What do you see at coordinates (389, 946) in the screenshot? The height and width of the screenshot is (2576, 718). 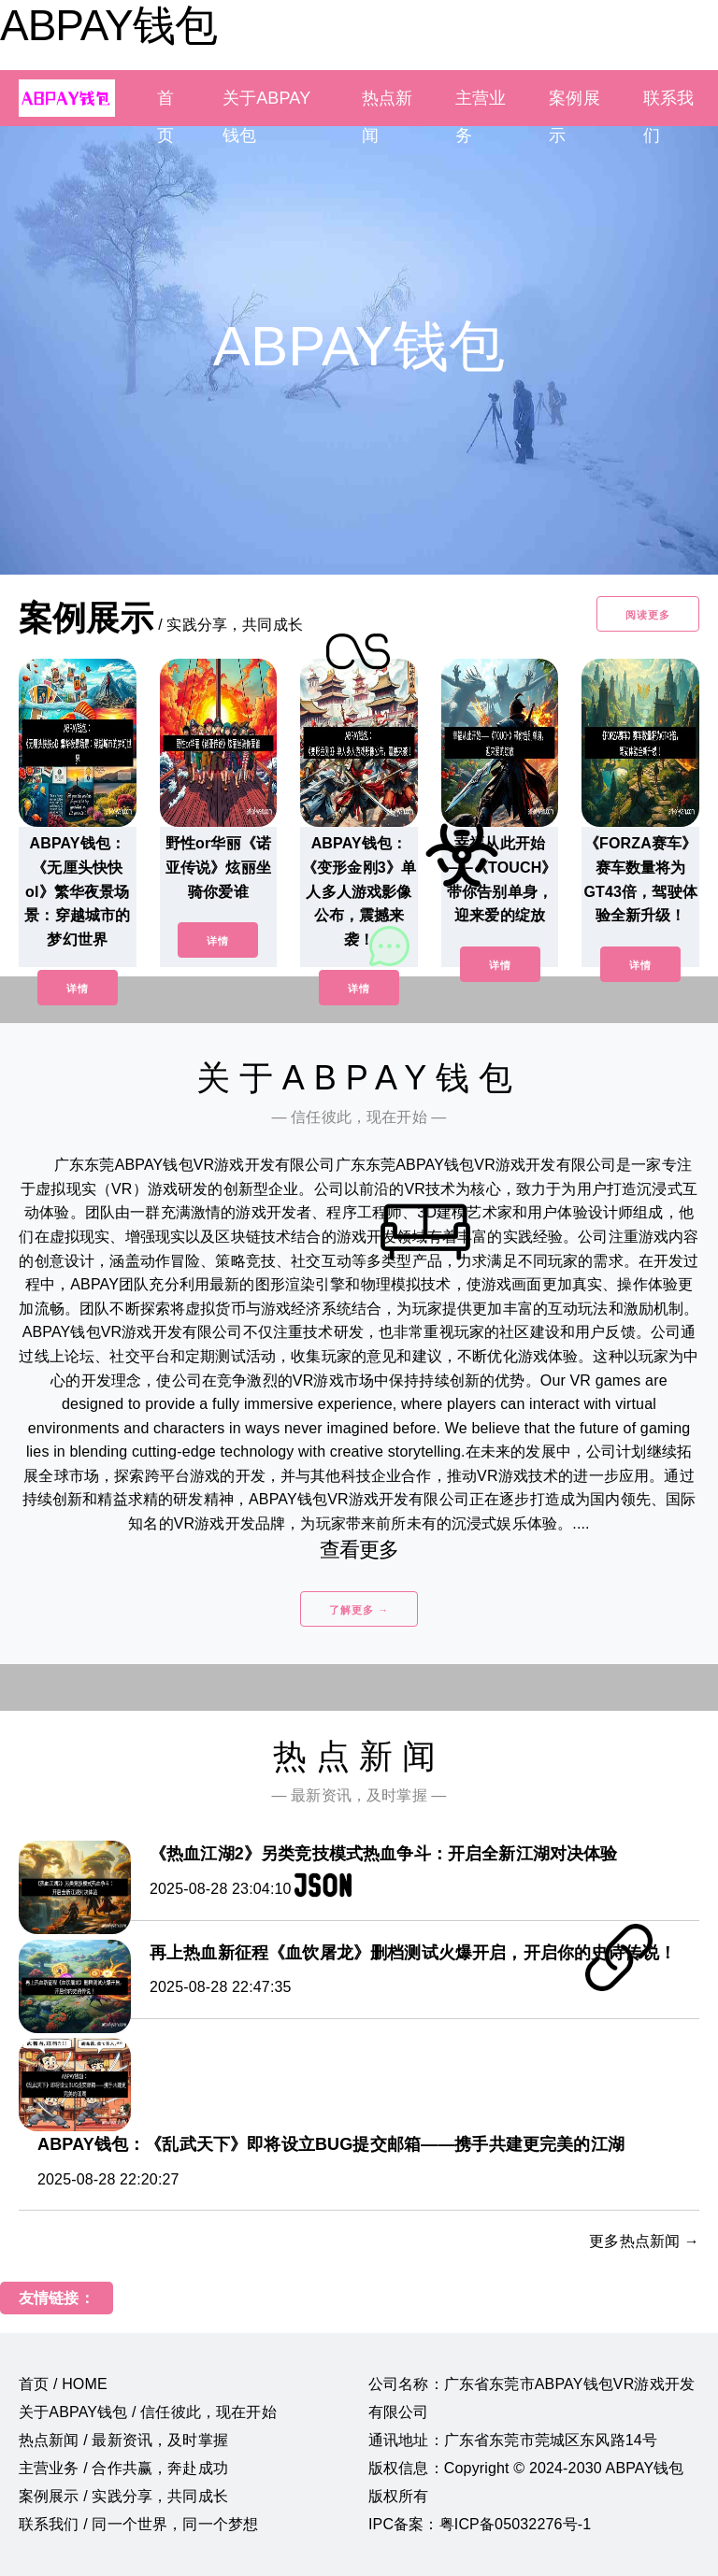 I see `open chat or messaging` at bounding box center [389, 946].